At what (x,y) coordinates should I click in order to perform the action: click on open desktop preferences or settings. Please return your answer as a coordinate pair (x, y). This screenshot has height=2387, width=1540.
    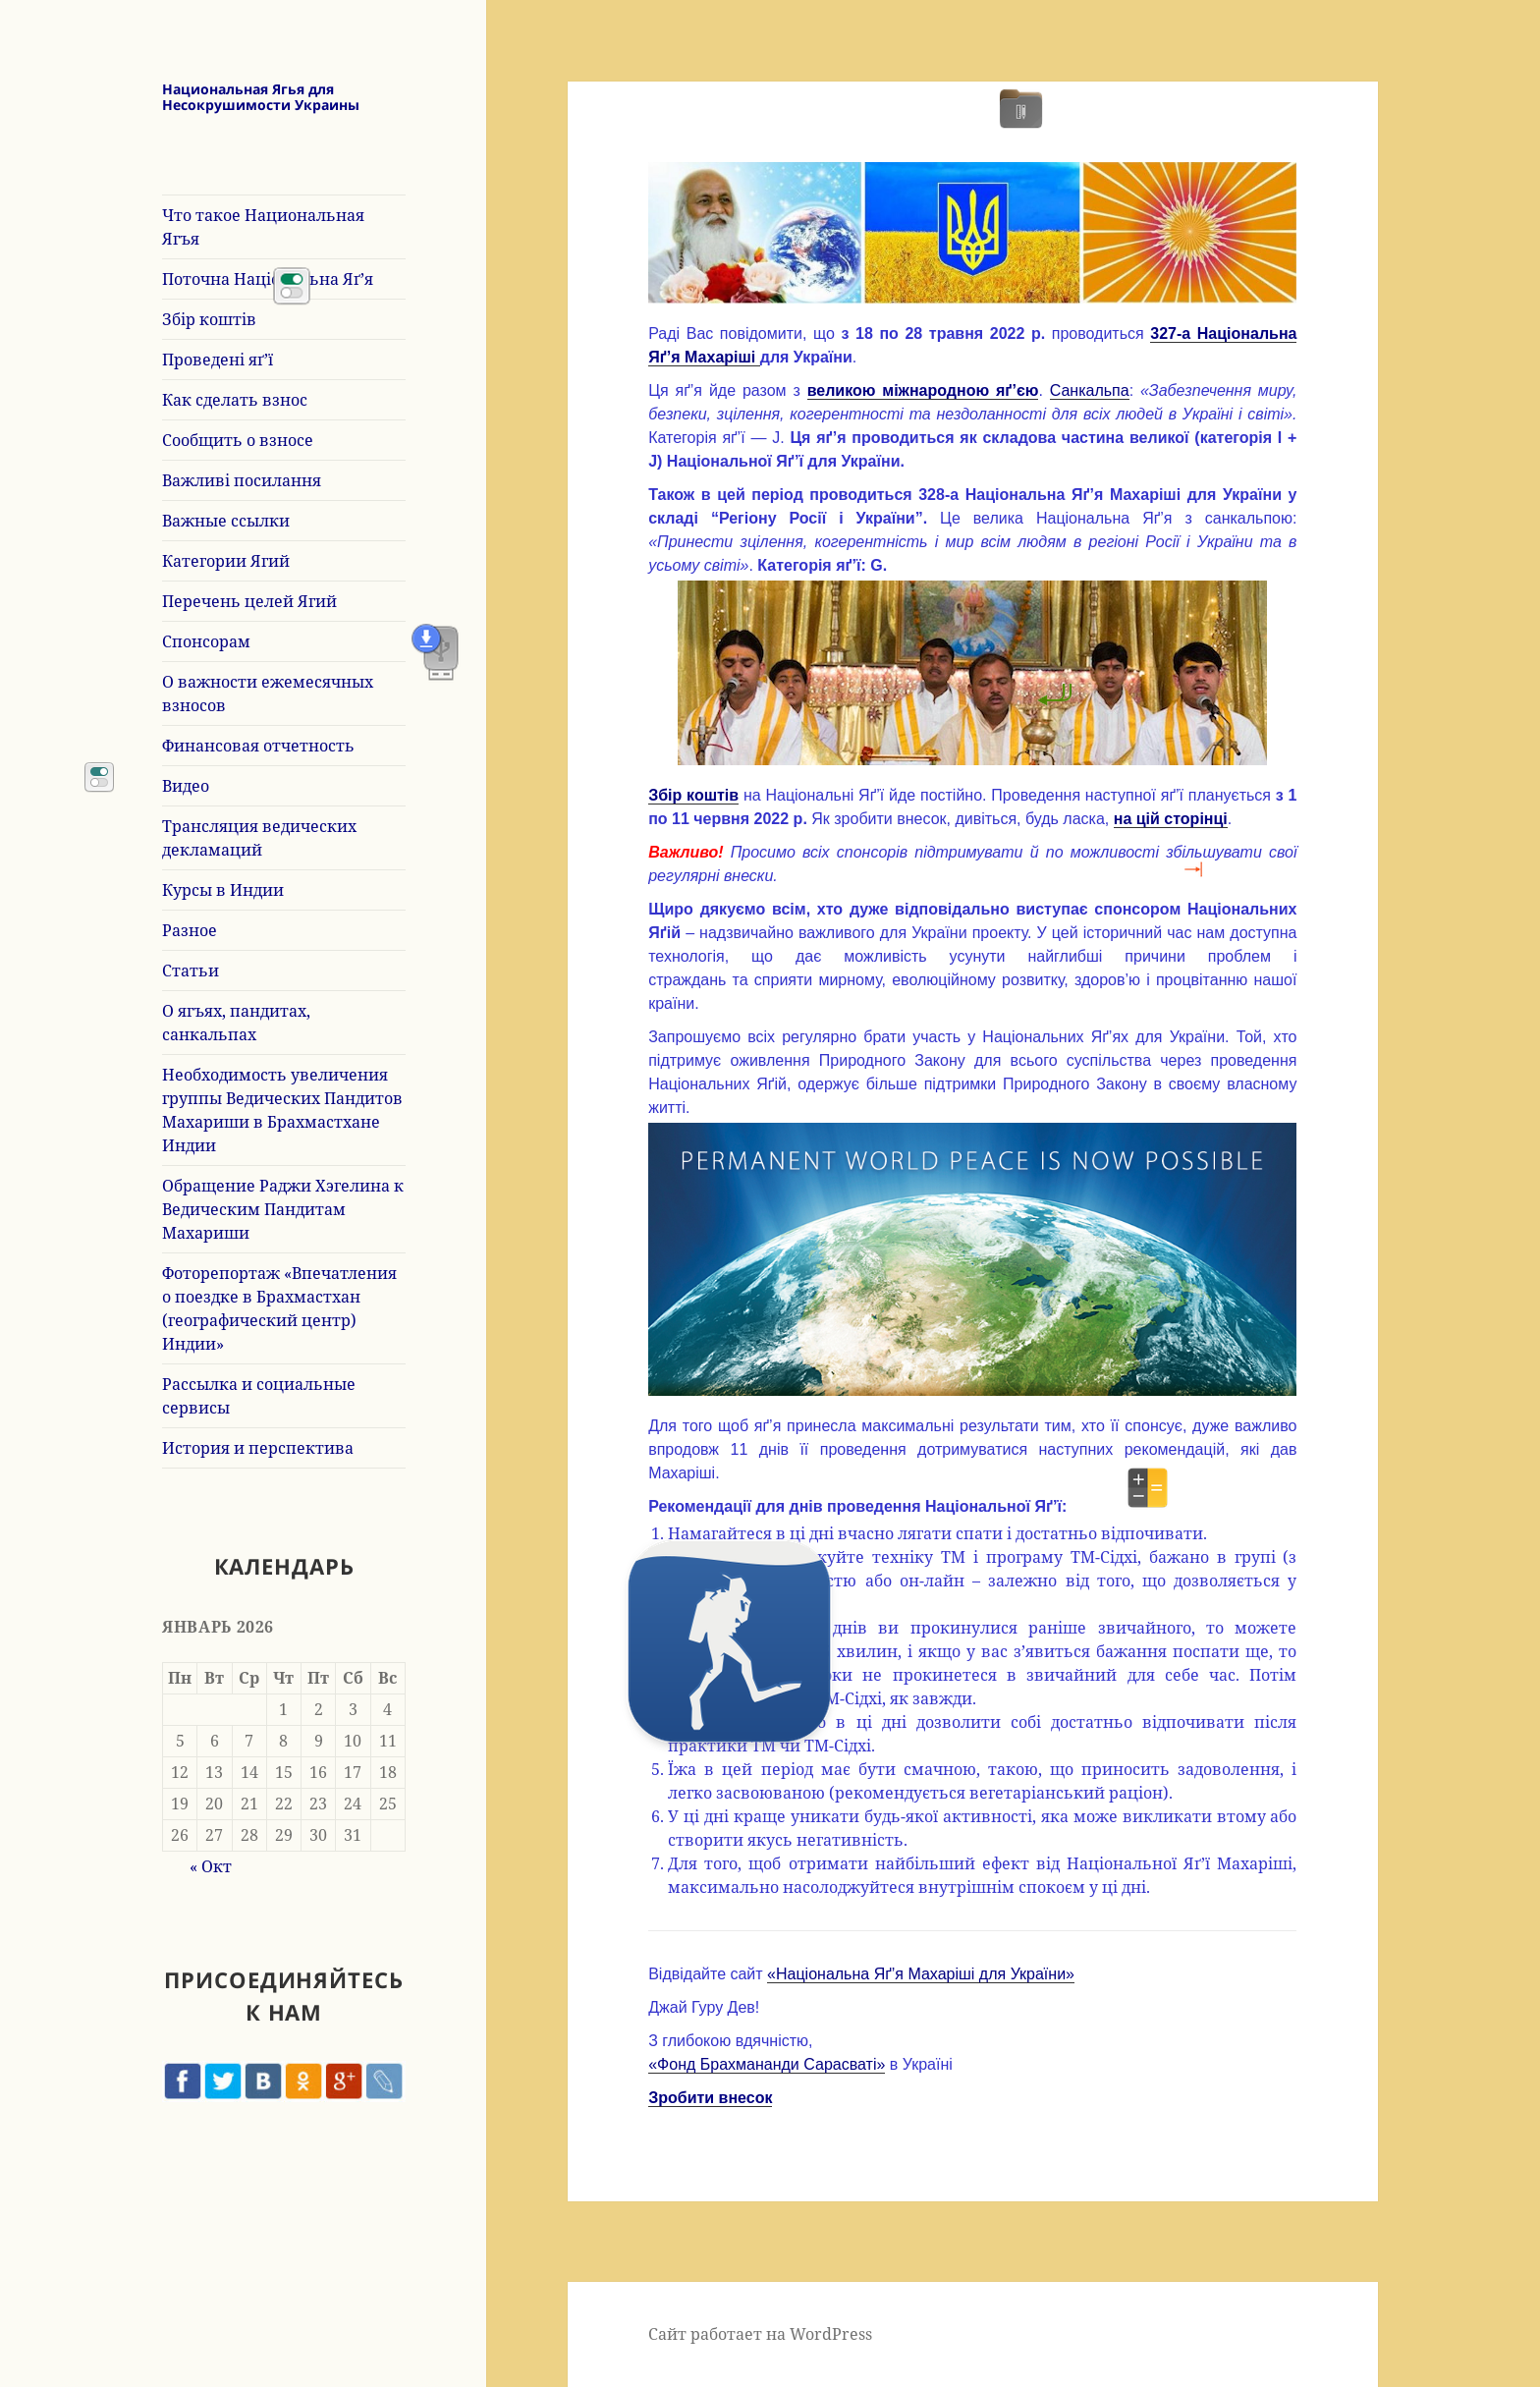
    Looking at the image, I should click on (99, 777).